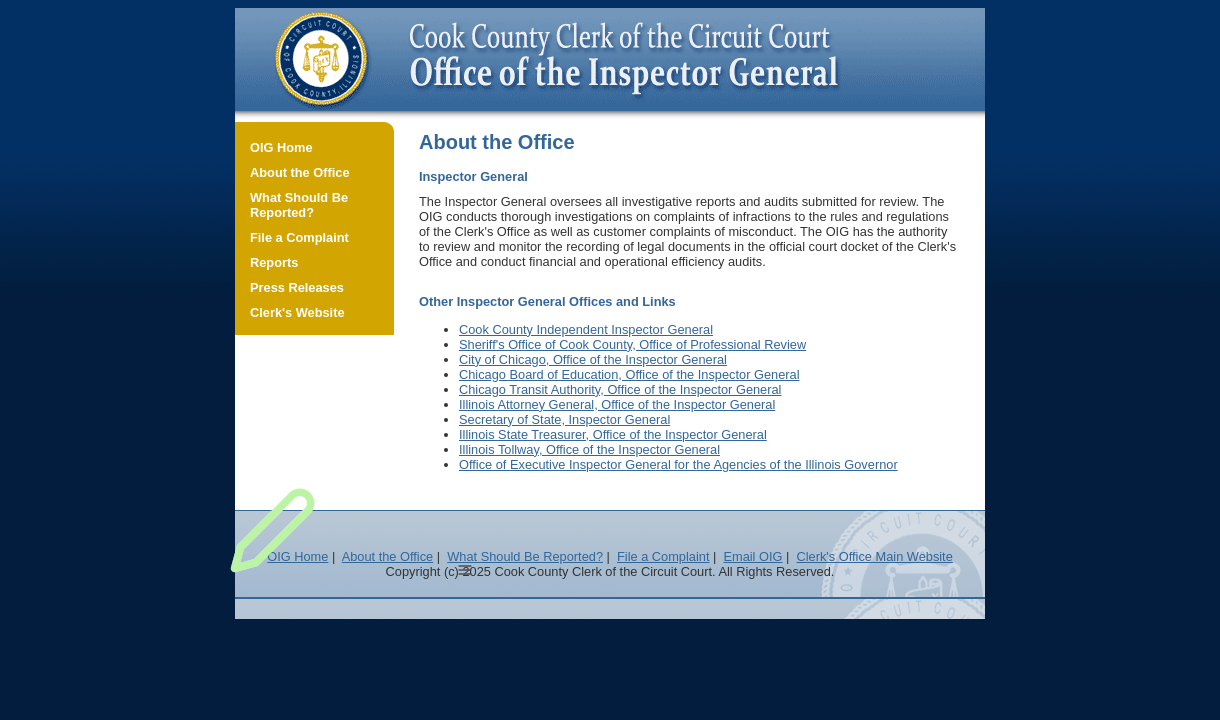 This screenshot has width=1220, height=720. I want to click on edit or modify content, so click(273, 530).